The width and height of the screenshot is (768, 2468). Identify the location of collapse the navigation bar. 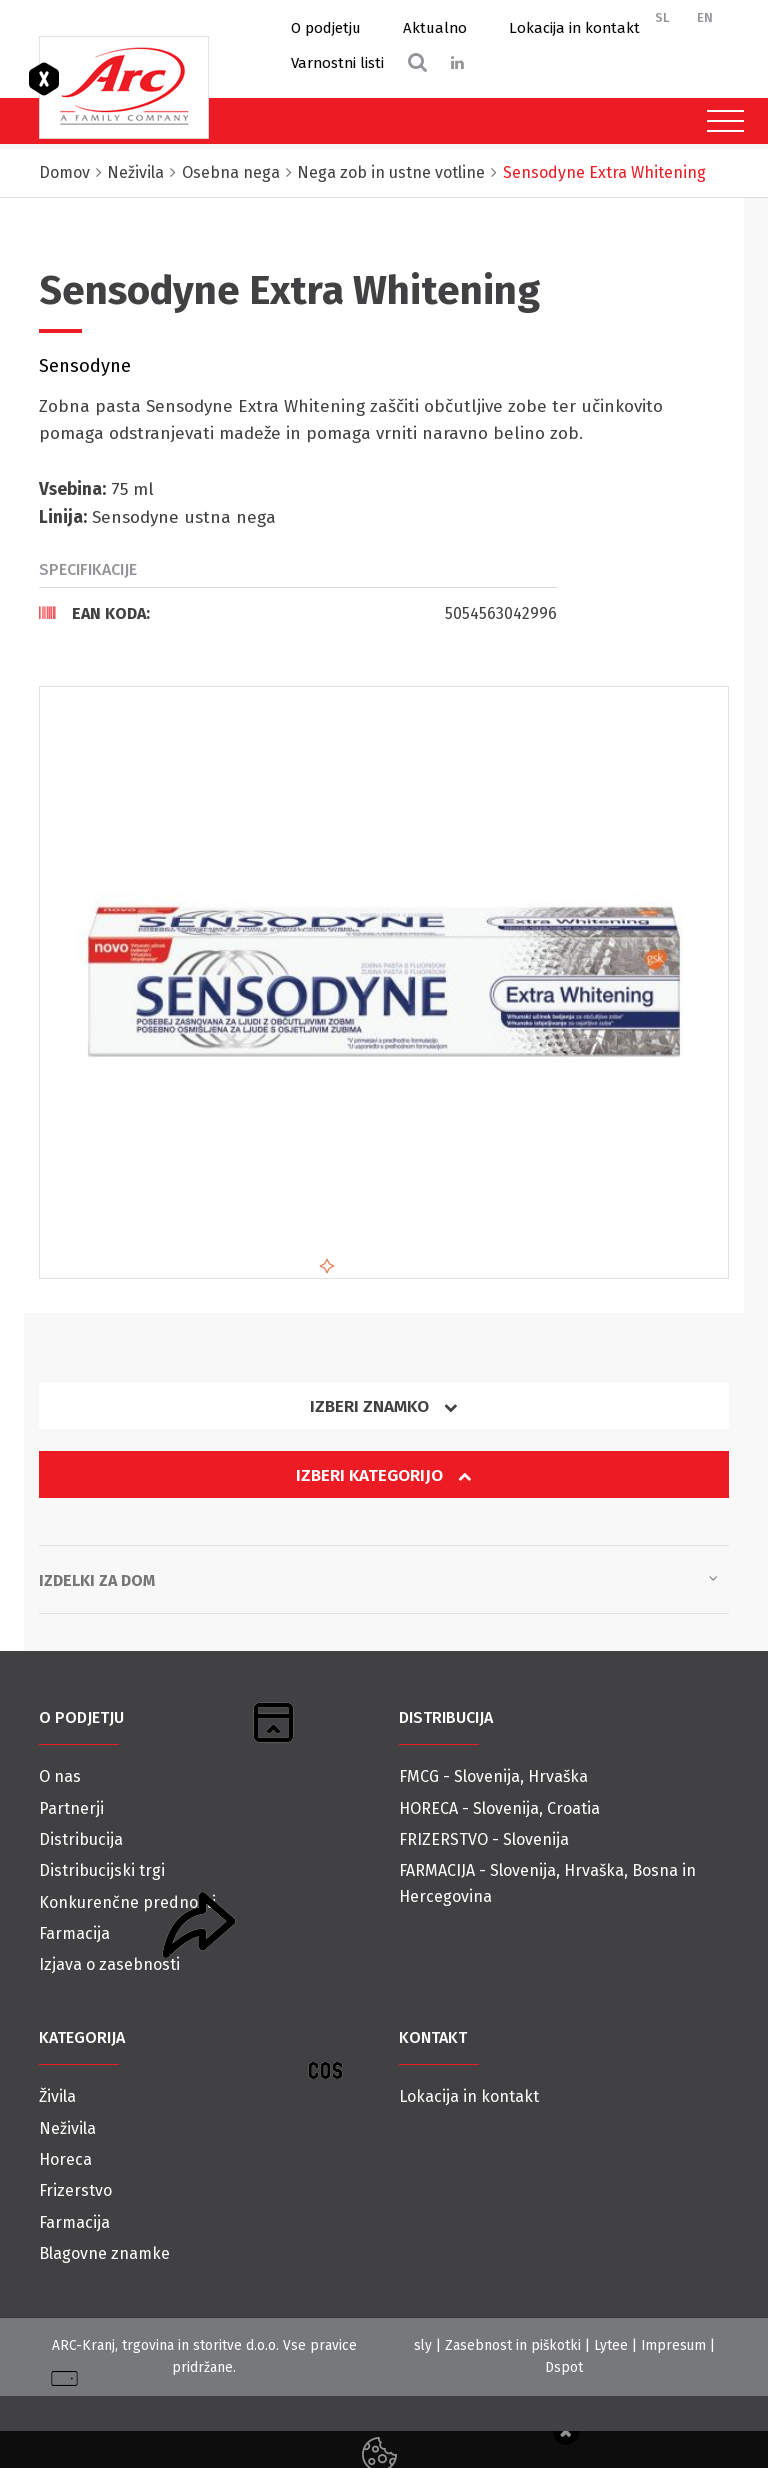
(273, 1722).